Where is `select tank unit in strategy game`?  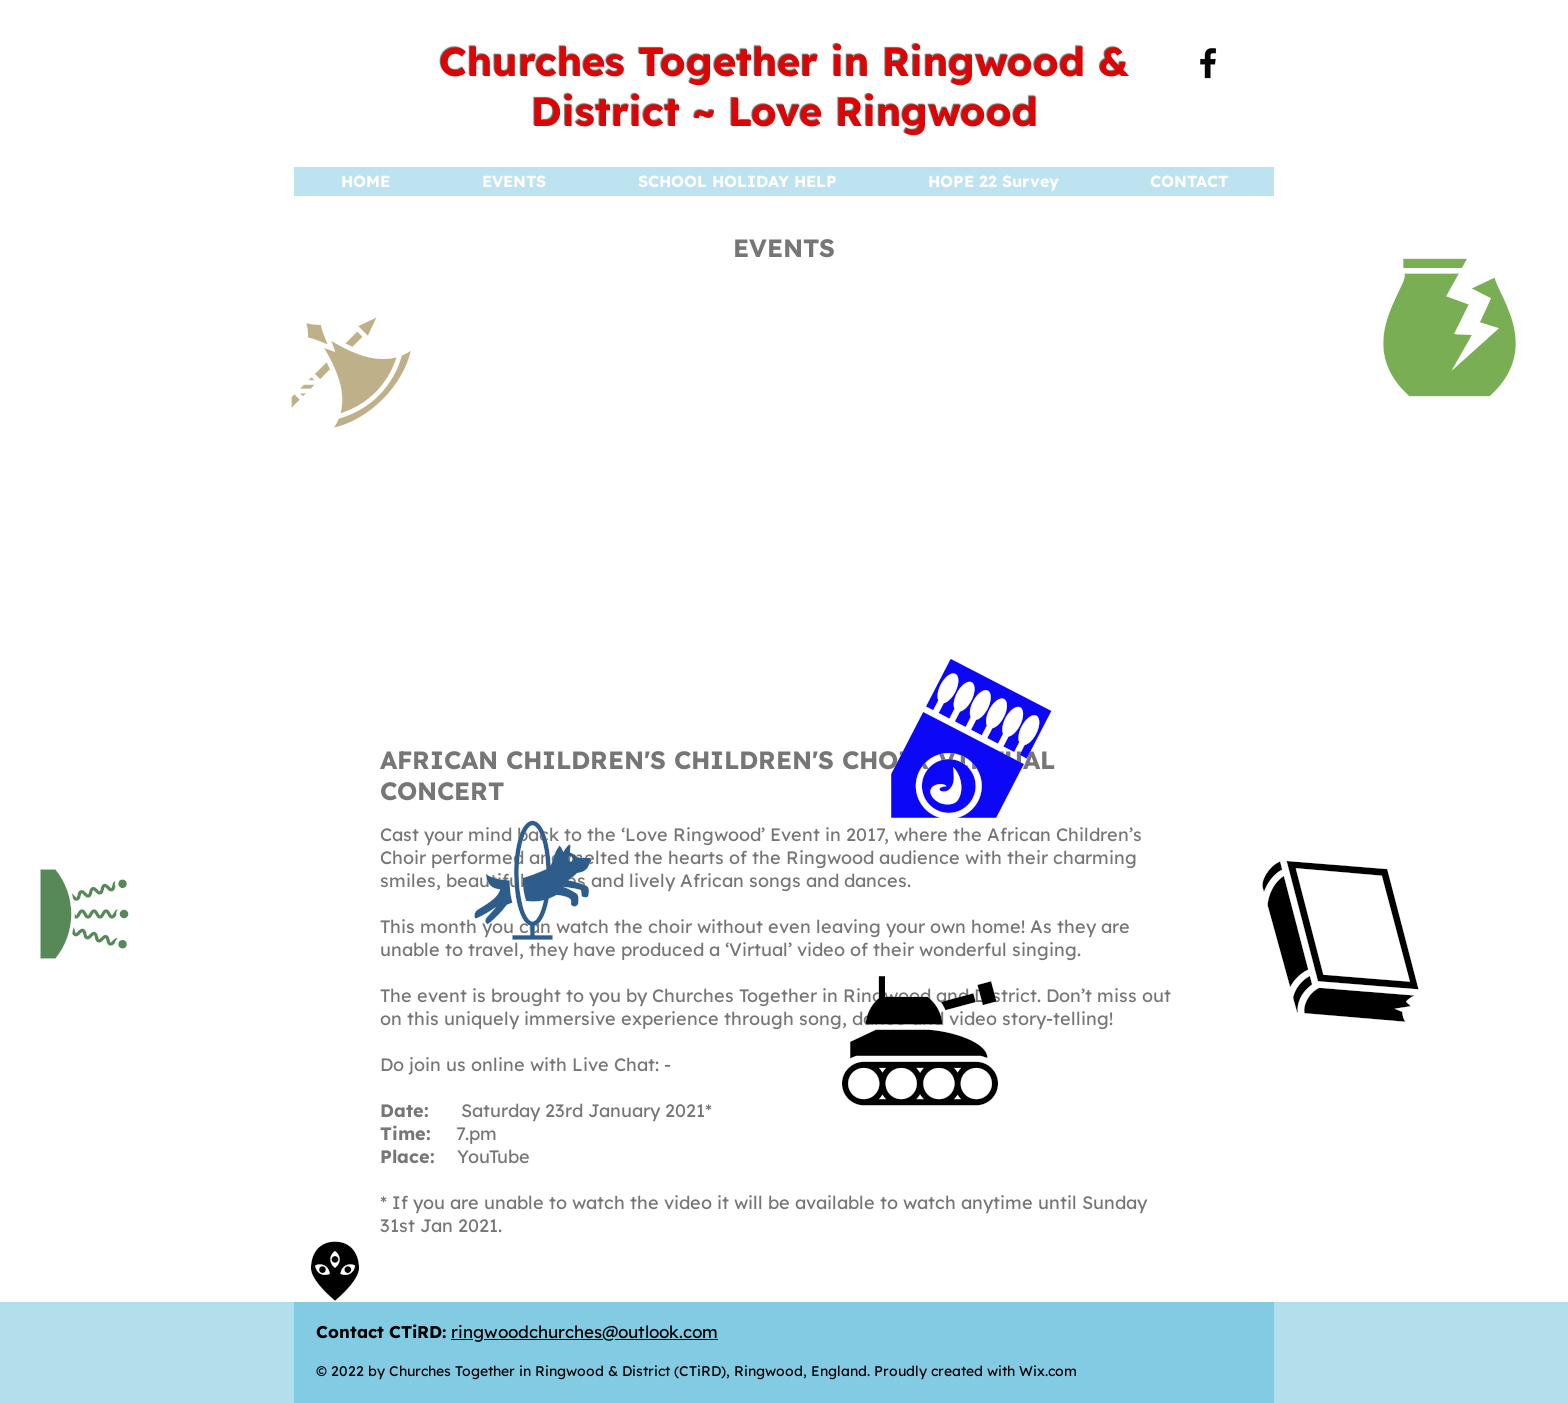
select tank unit in strategy game is located at coordinates (920, 1046).